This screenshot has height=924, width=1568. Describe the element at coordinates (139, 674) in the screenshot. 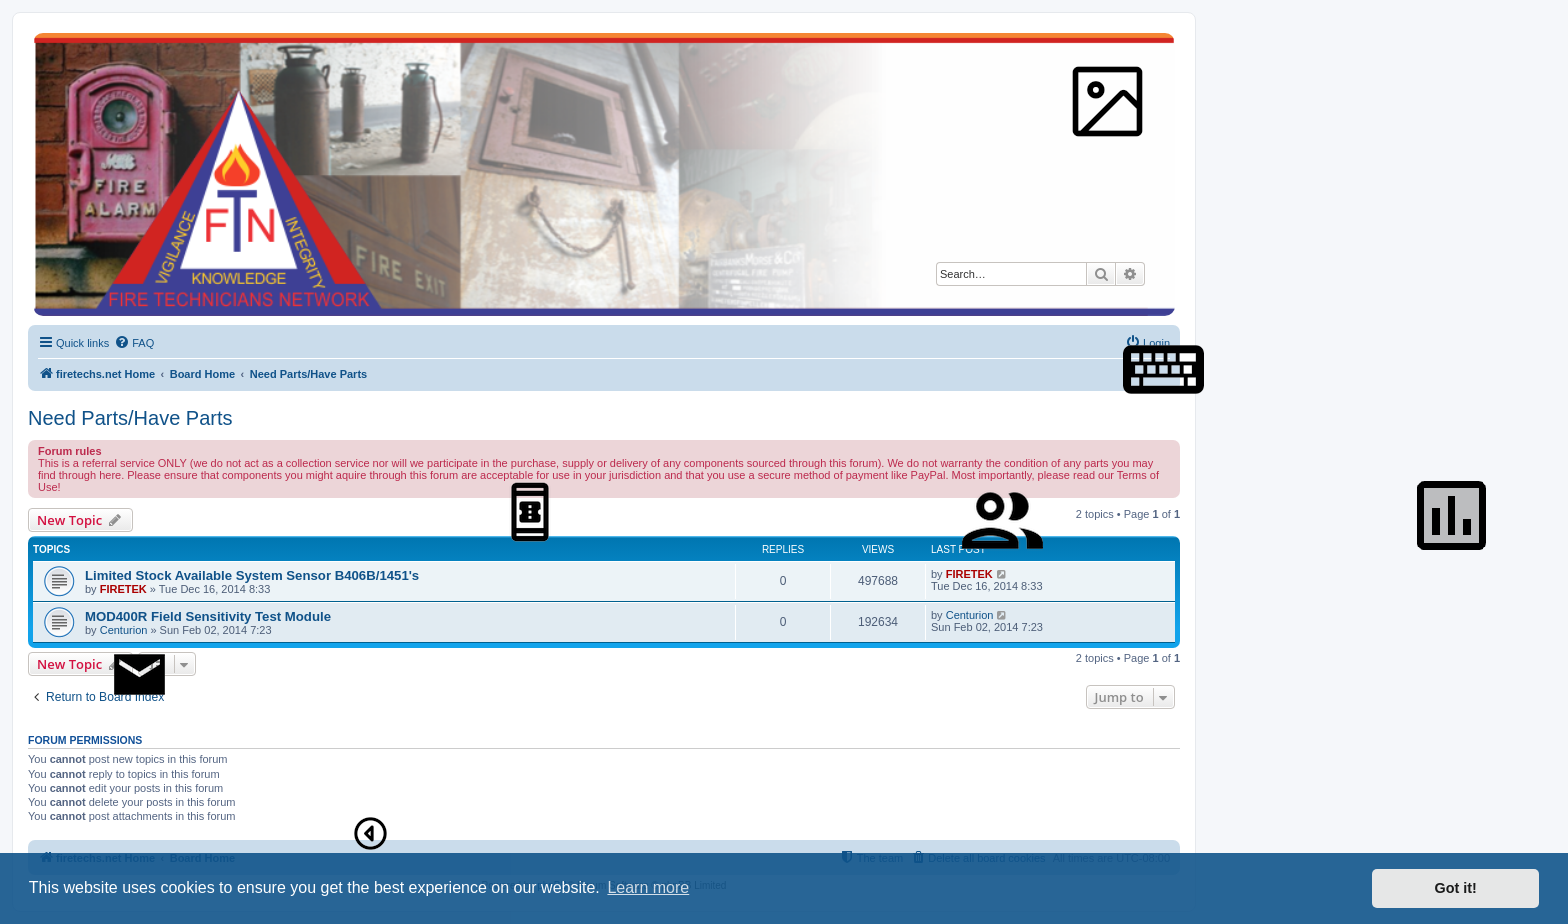

I see `open your email inbox` at that location.